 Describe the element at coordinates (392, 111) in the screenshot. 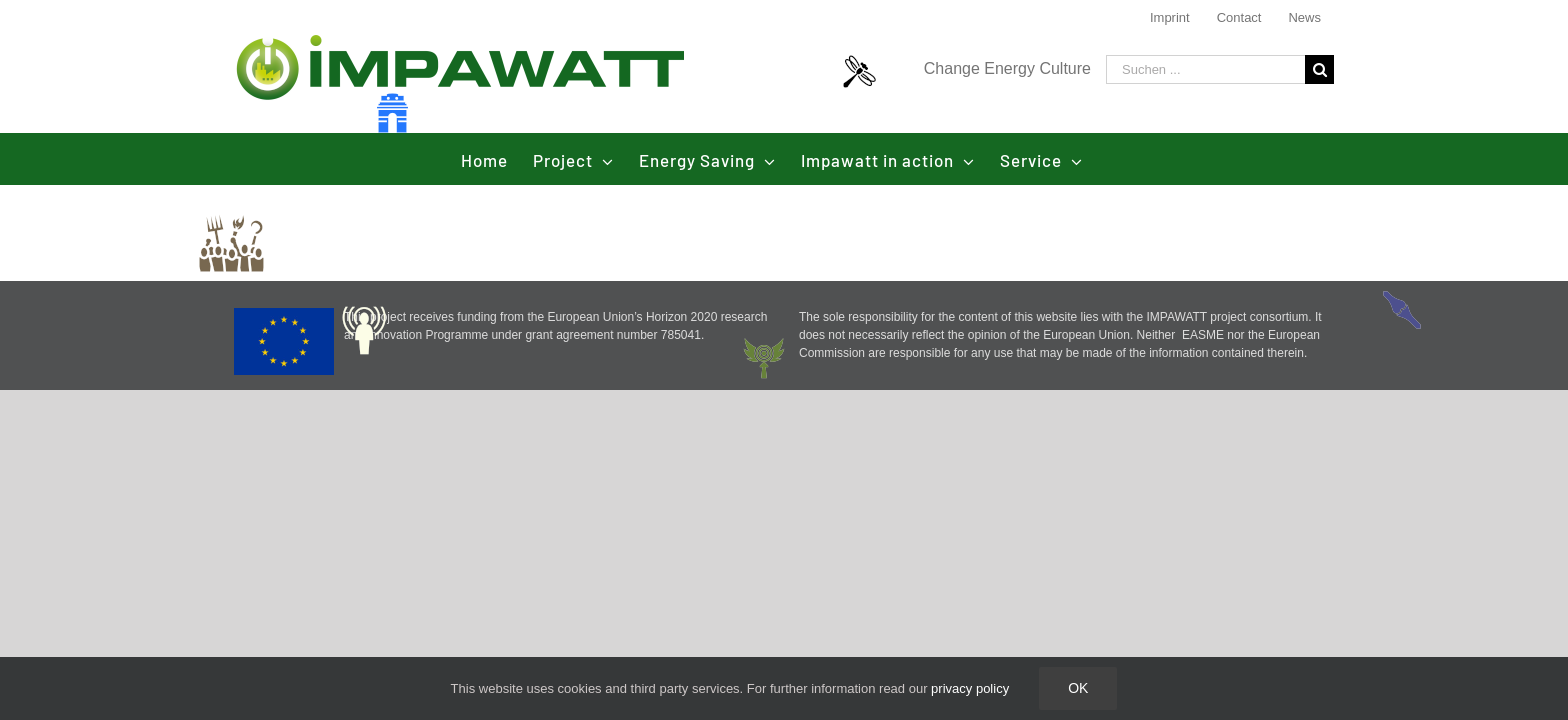

I see `view India Gate landmark information` at that location.